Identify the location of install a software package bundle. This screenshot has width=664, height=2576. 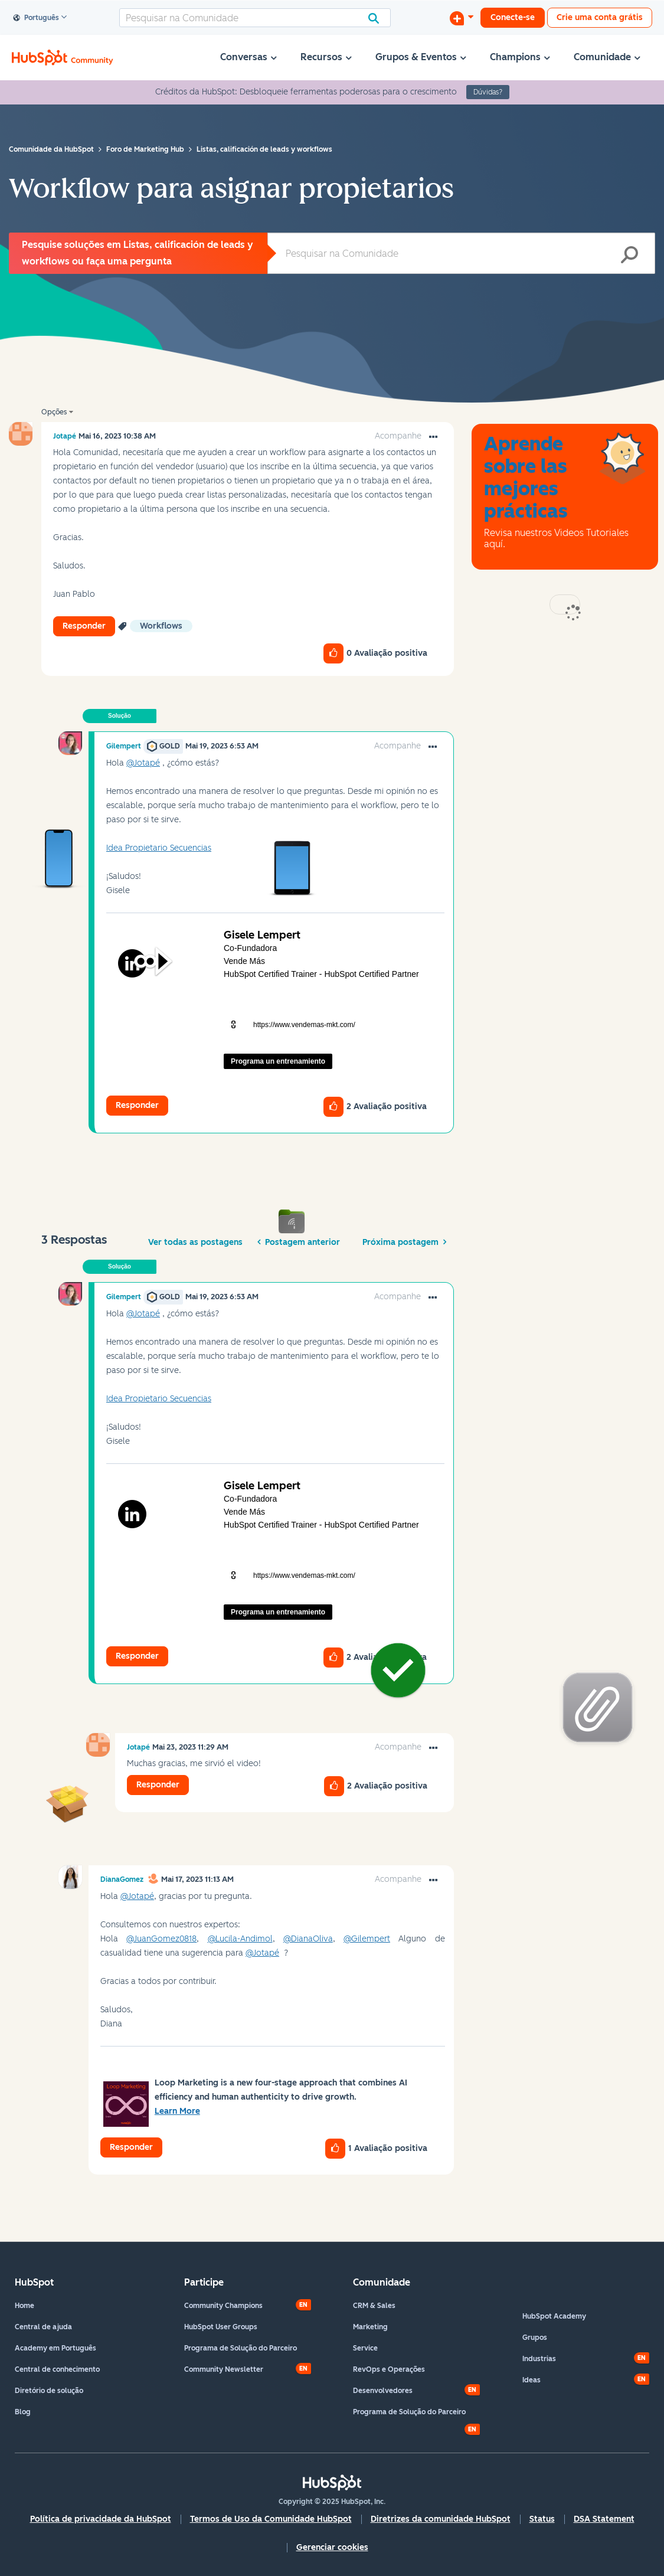
(68, 1803).